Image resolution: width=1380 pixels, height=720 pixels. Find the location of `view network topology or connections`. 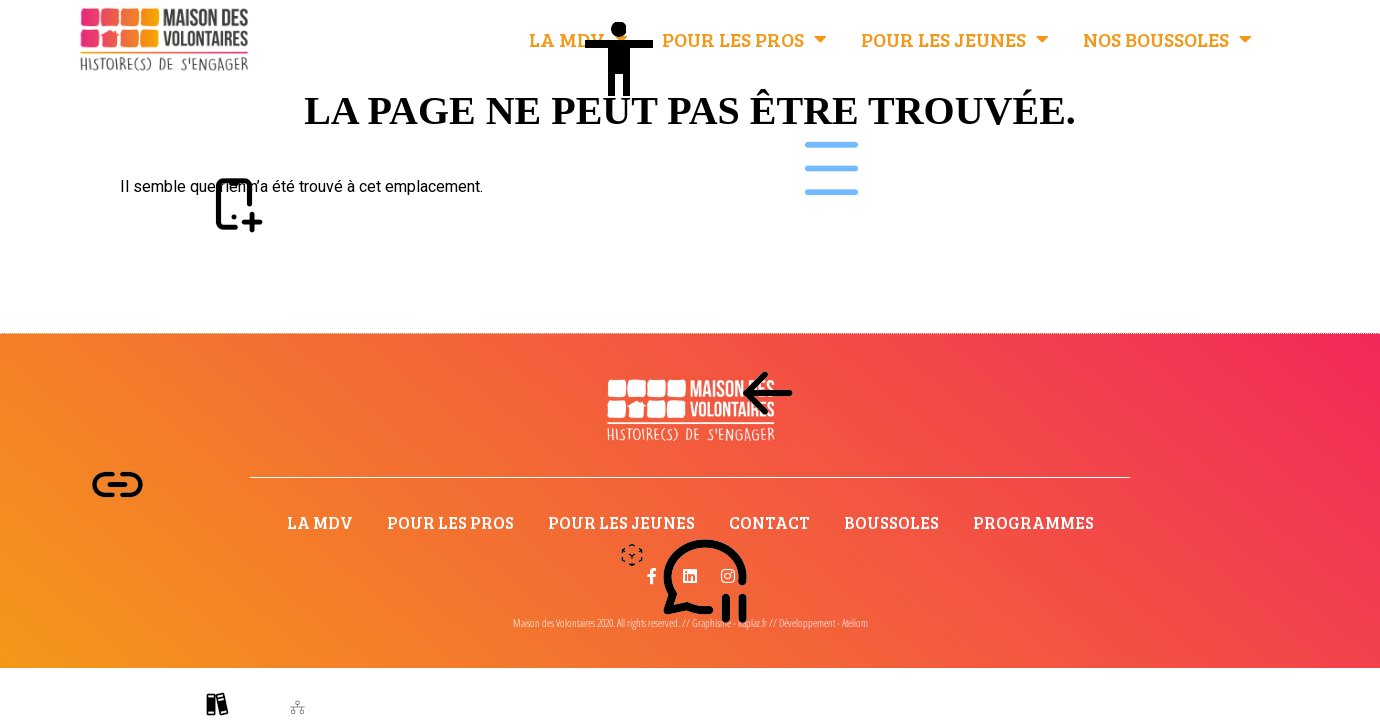

view network topology or connections is located at coordinates (297, 707).